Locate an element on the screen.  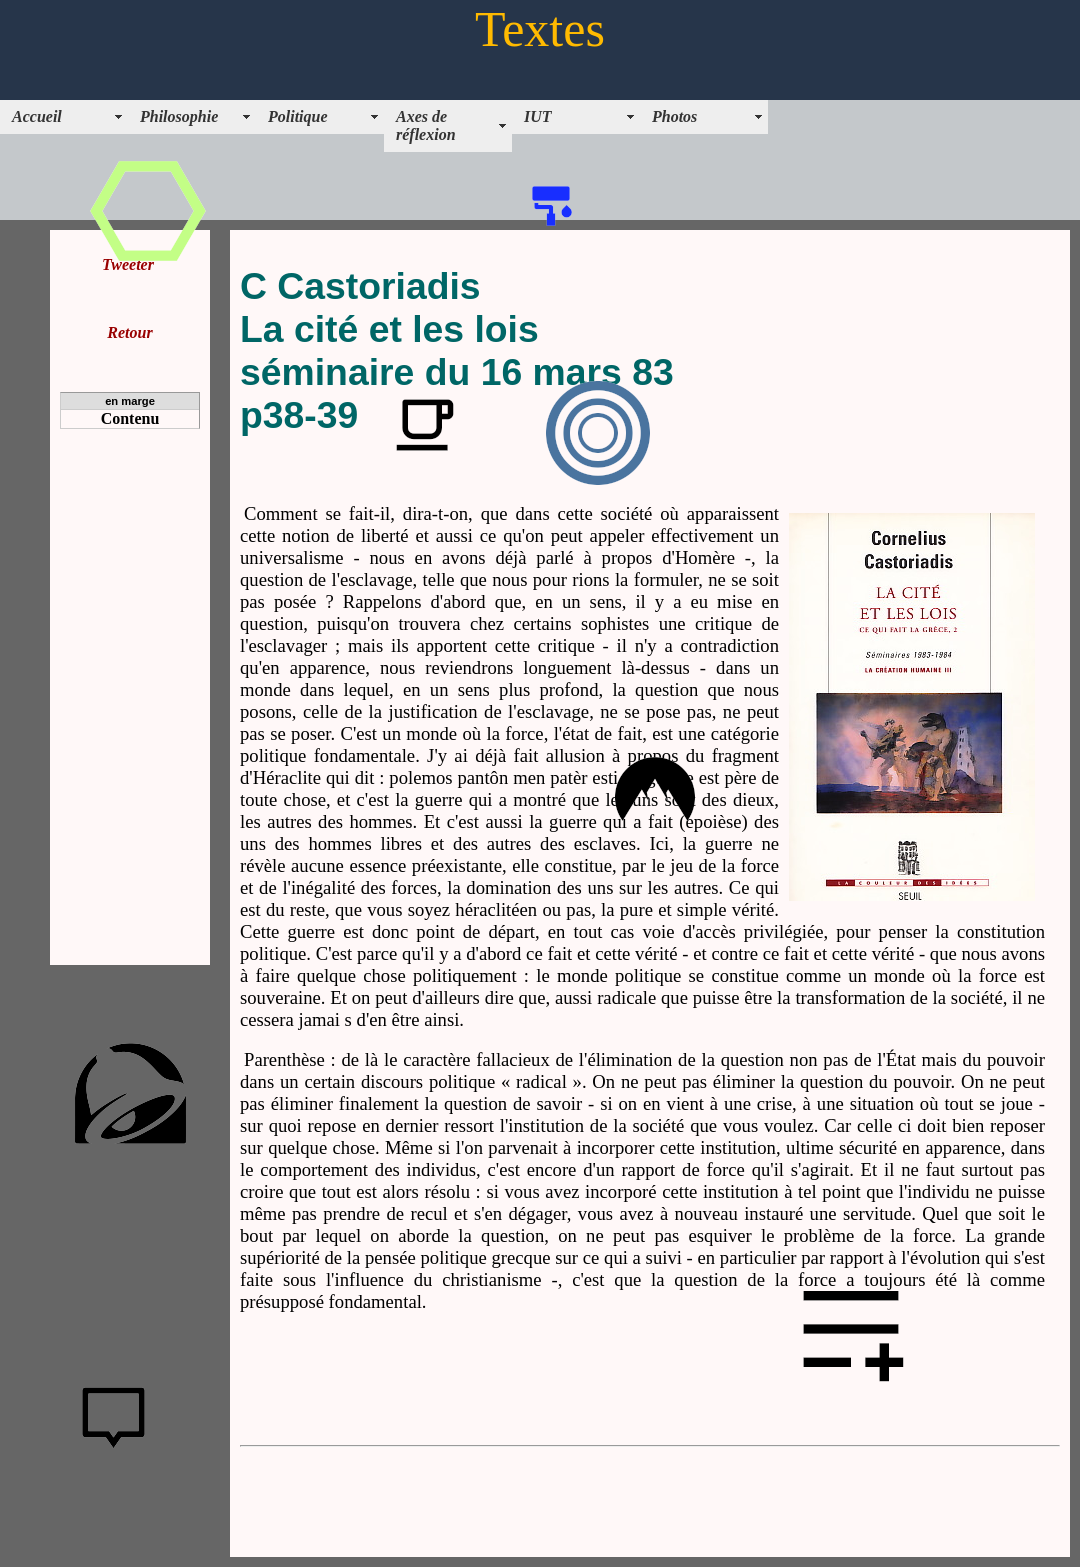
open the Taco Bell app is located at coordinates (130, 1093).